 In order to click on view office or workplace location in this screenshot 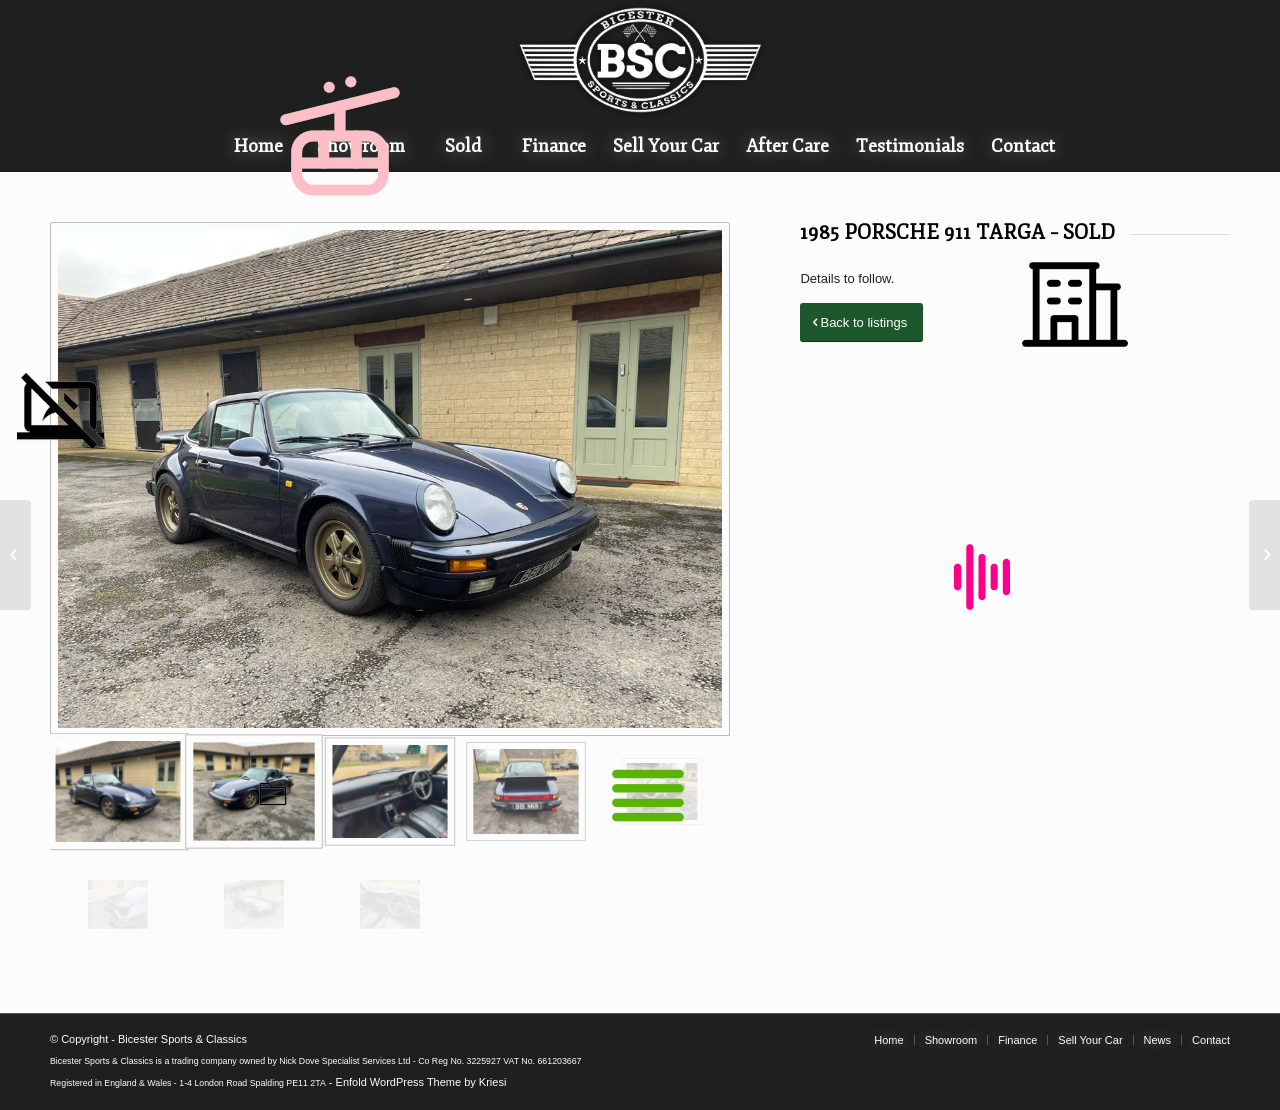, I will do `click(1071, 304)`.